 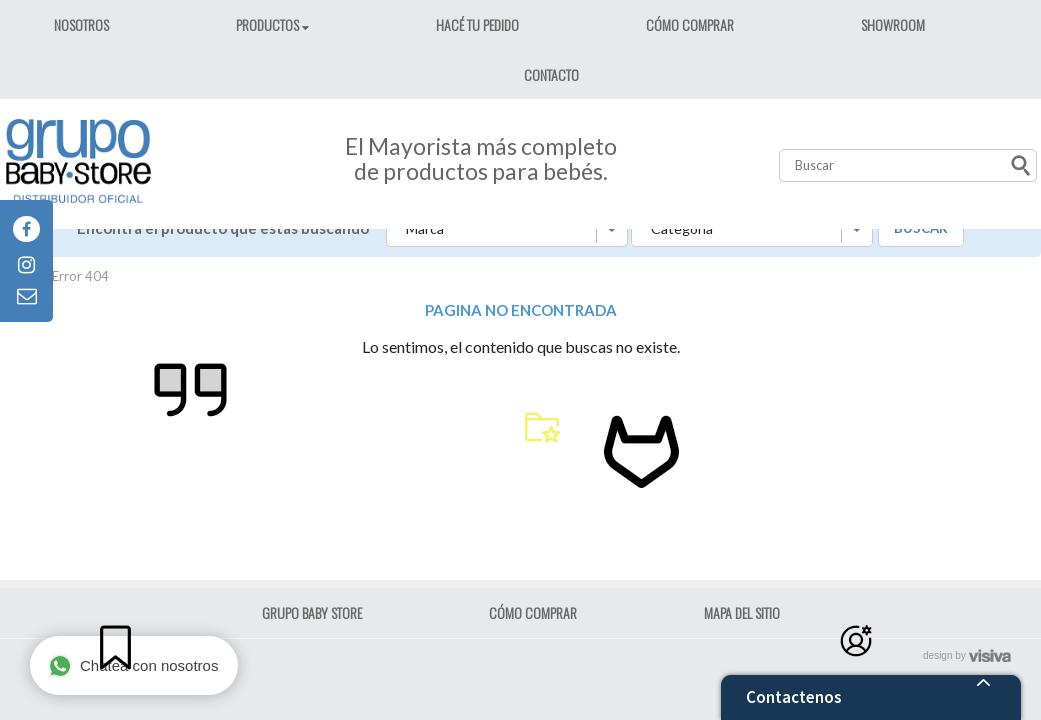 What do you see at coordinates (641, 450) in the screenshot?
I see `open gitlab repository` at bounding box center [641, 450].